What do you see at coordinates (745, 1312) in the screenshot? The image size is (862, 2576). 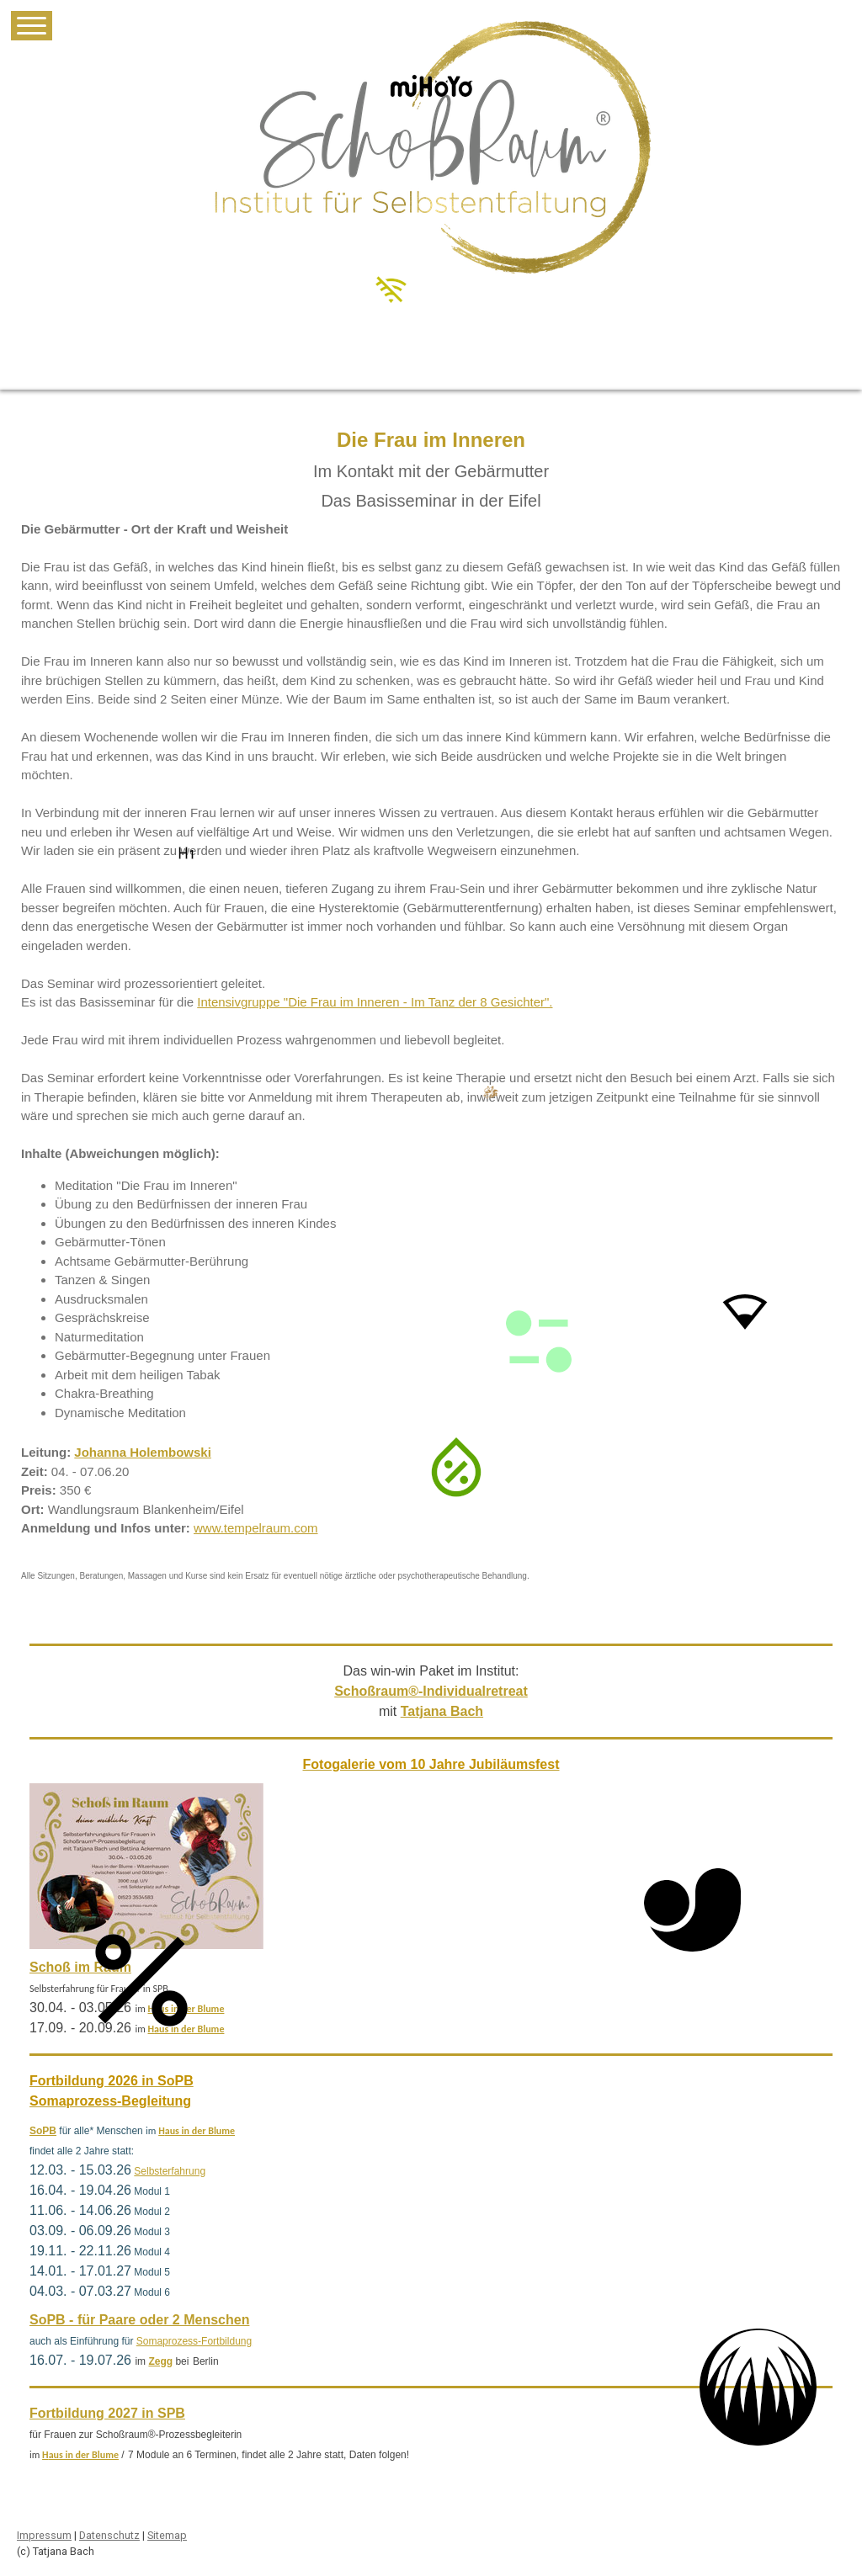 I see `indicates weak wifi signal strength` at bounding box center [745, 1312].